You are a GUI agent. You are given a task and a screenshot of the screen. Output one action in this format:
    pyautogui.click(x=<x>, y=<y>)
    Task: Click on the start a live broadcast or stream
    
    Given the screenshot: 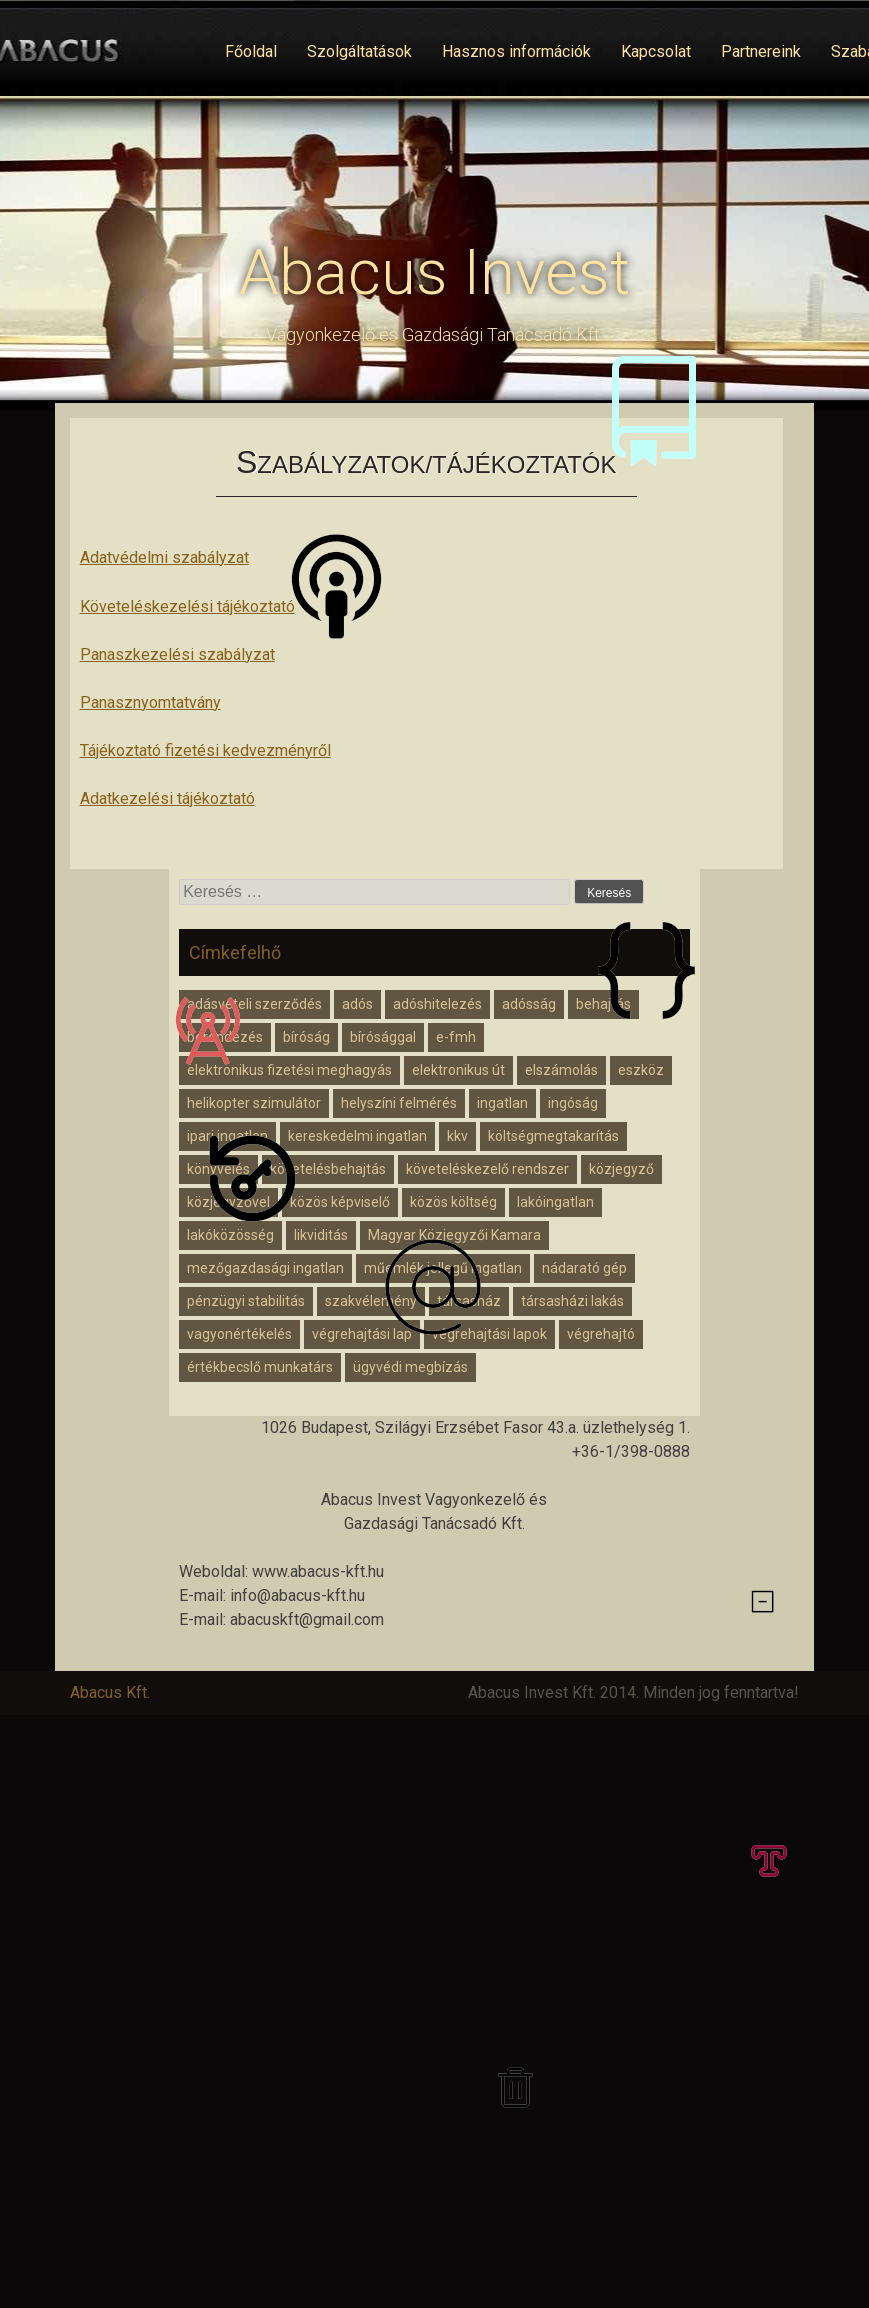 What is the action you would take?
    pyautogui.click(x=336, y=586)
    